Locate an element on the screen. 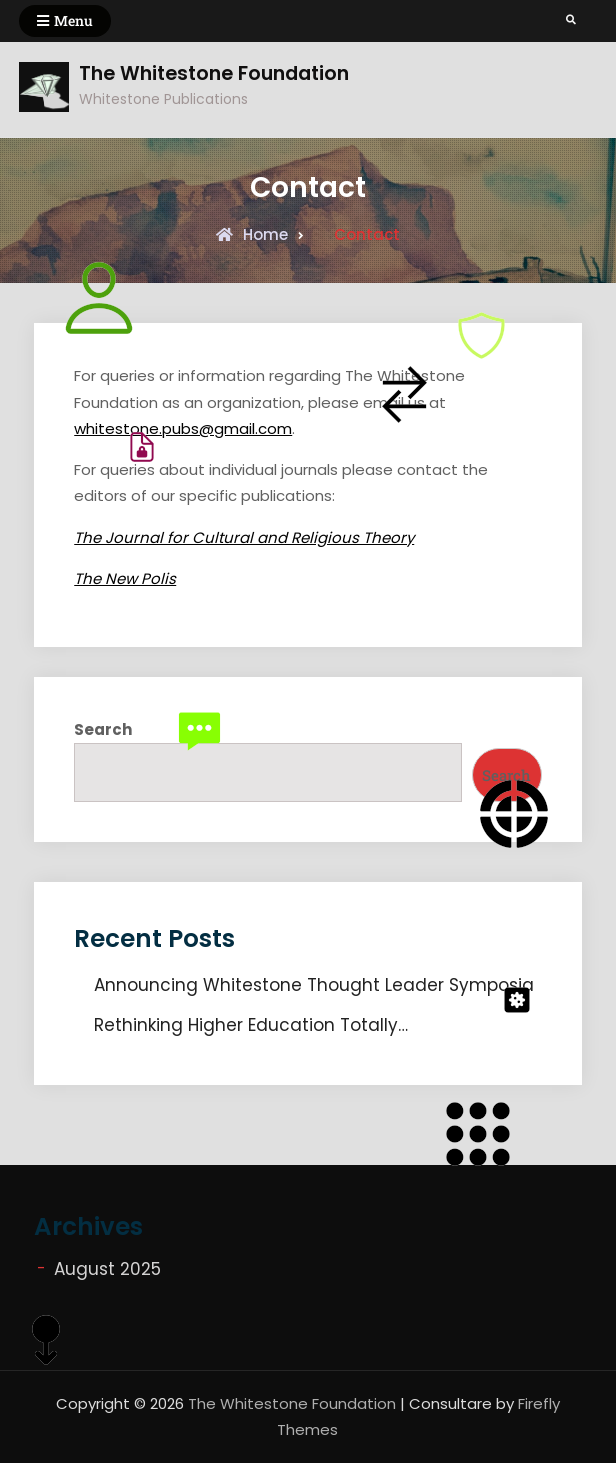 Image resolution: width=616 pixels, height=1463 pixels. view polar chart analytics is located at coordinates (514, 814).